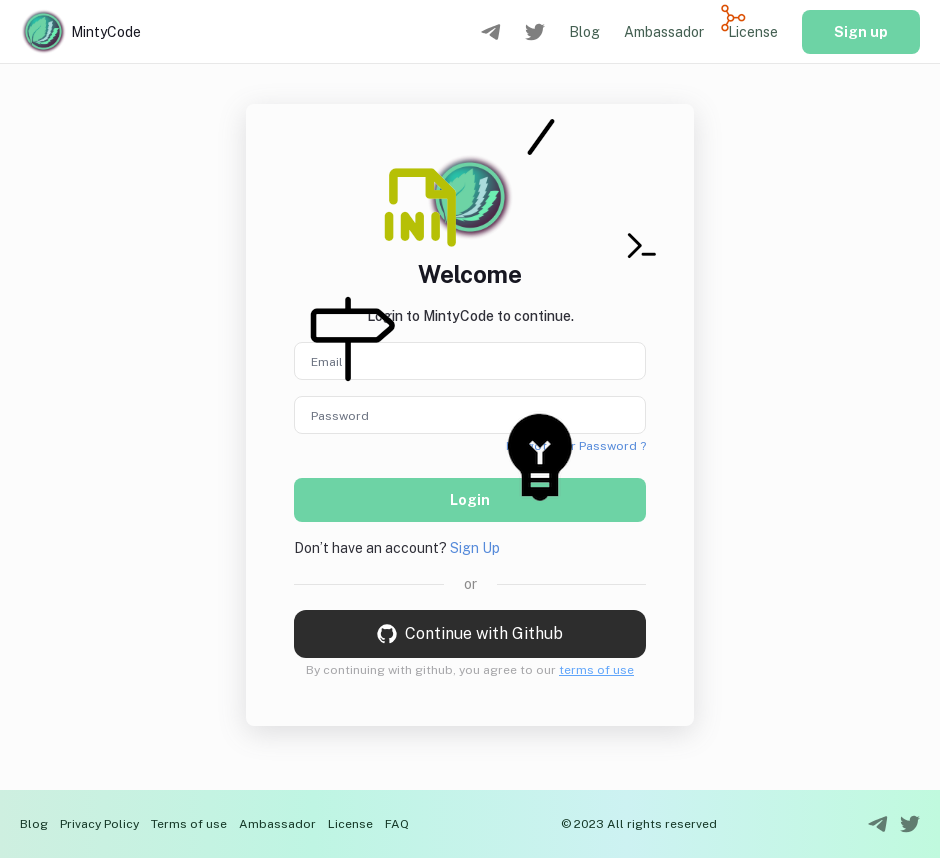 This screenshot has width=940, height=858. What do you see at coordinates (422, 207) in the screenshot?
I see `open or view an INI configuration file` at bounding box center [422, 207].